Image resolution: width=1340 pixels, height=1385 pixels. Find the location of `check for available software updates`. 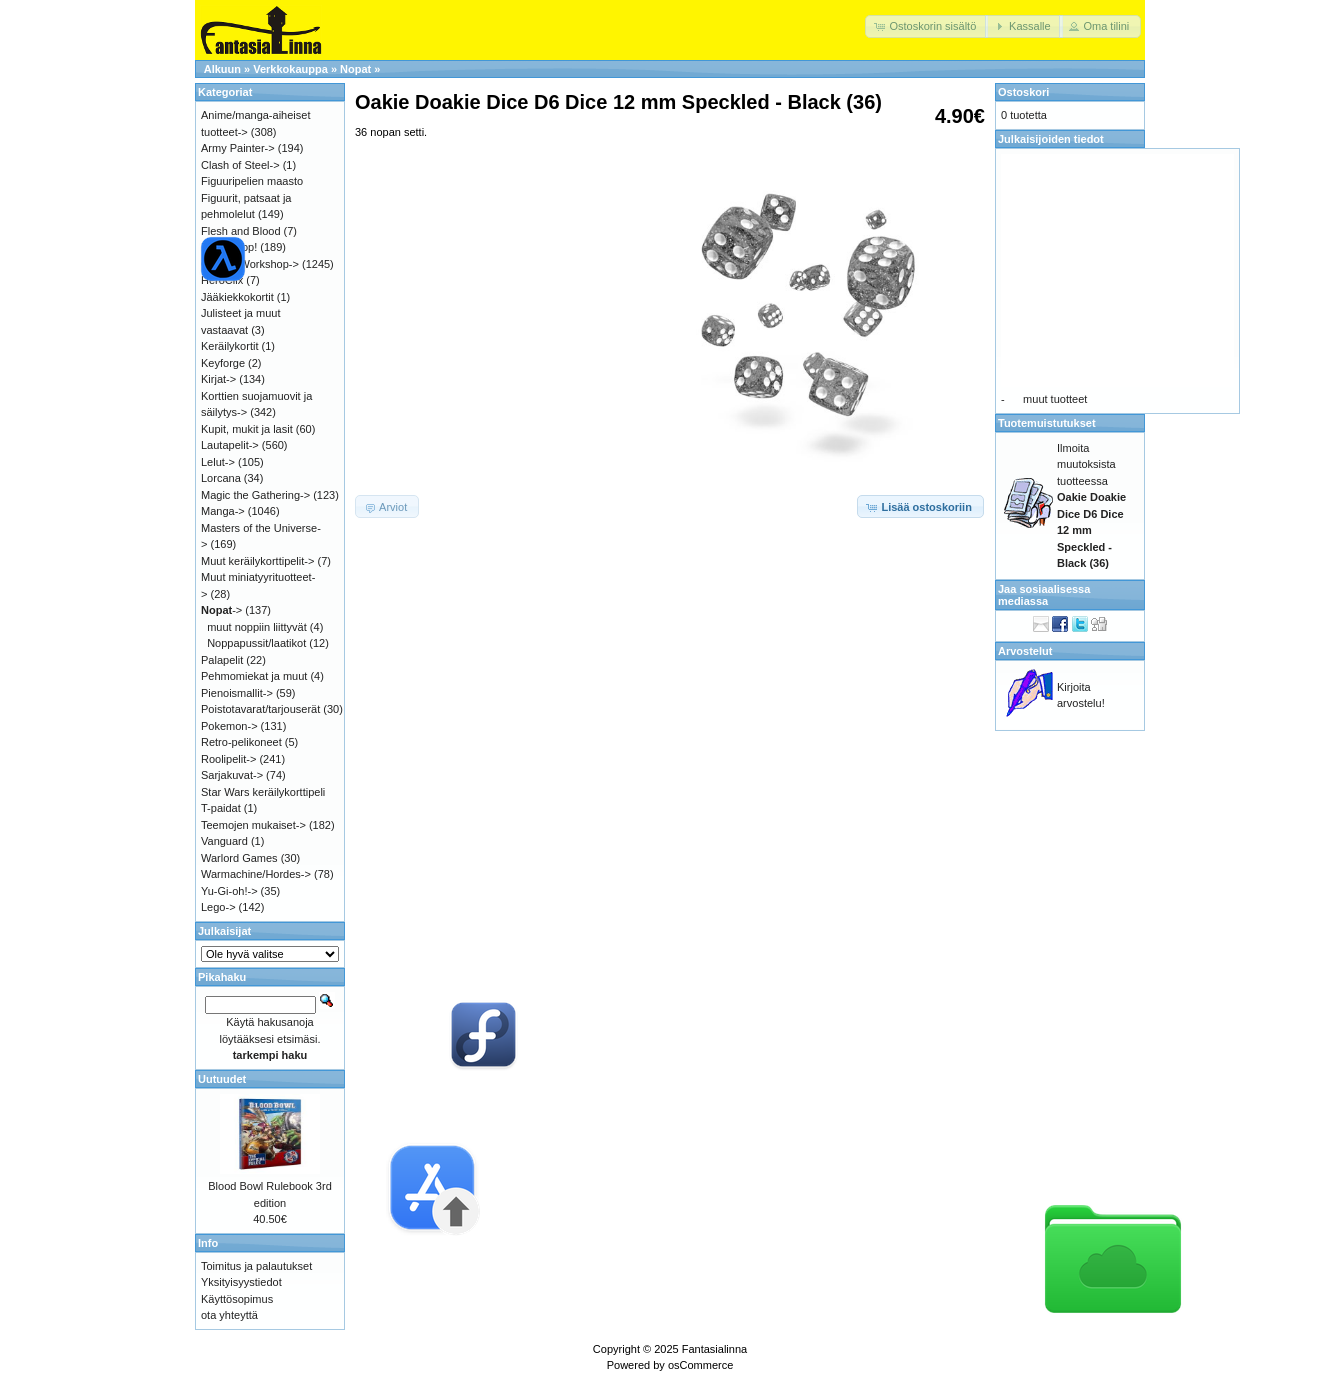

check for available software updates is located at coordinates (433, 1189).